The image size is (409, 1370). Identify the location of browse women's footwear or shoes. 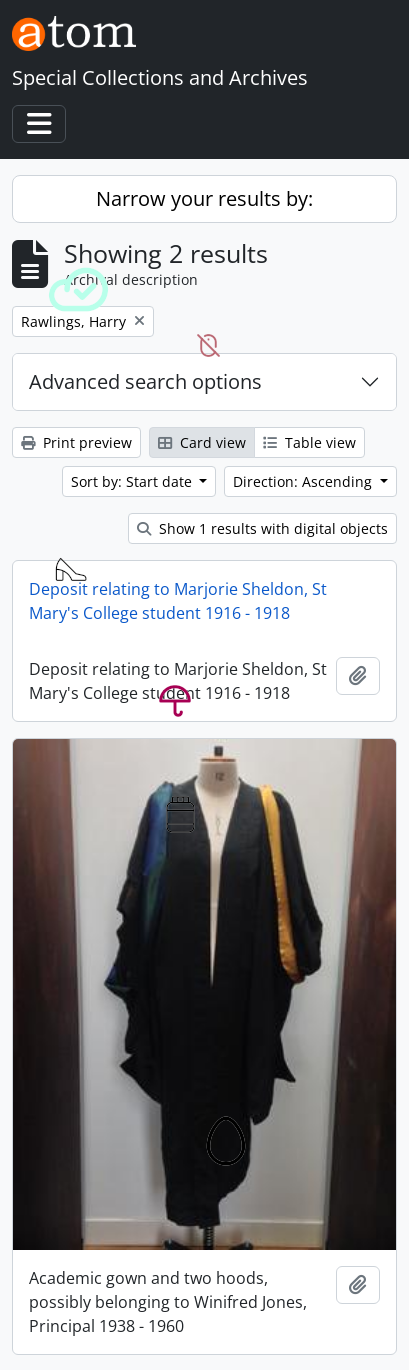
(69, 570).